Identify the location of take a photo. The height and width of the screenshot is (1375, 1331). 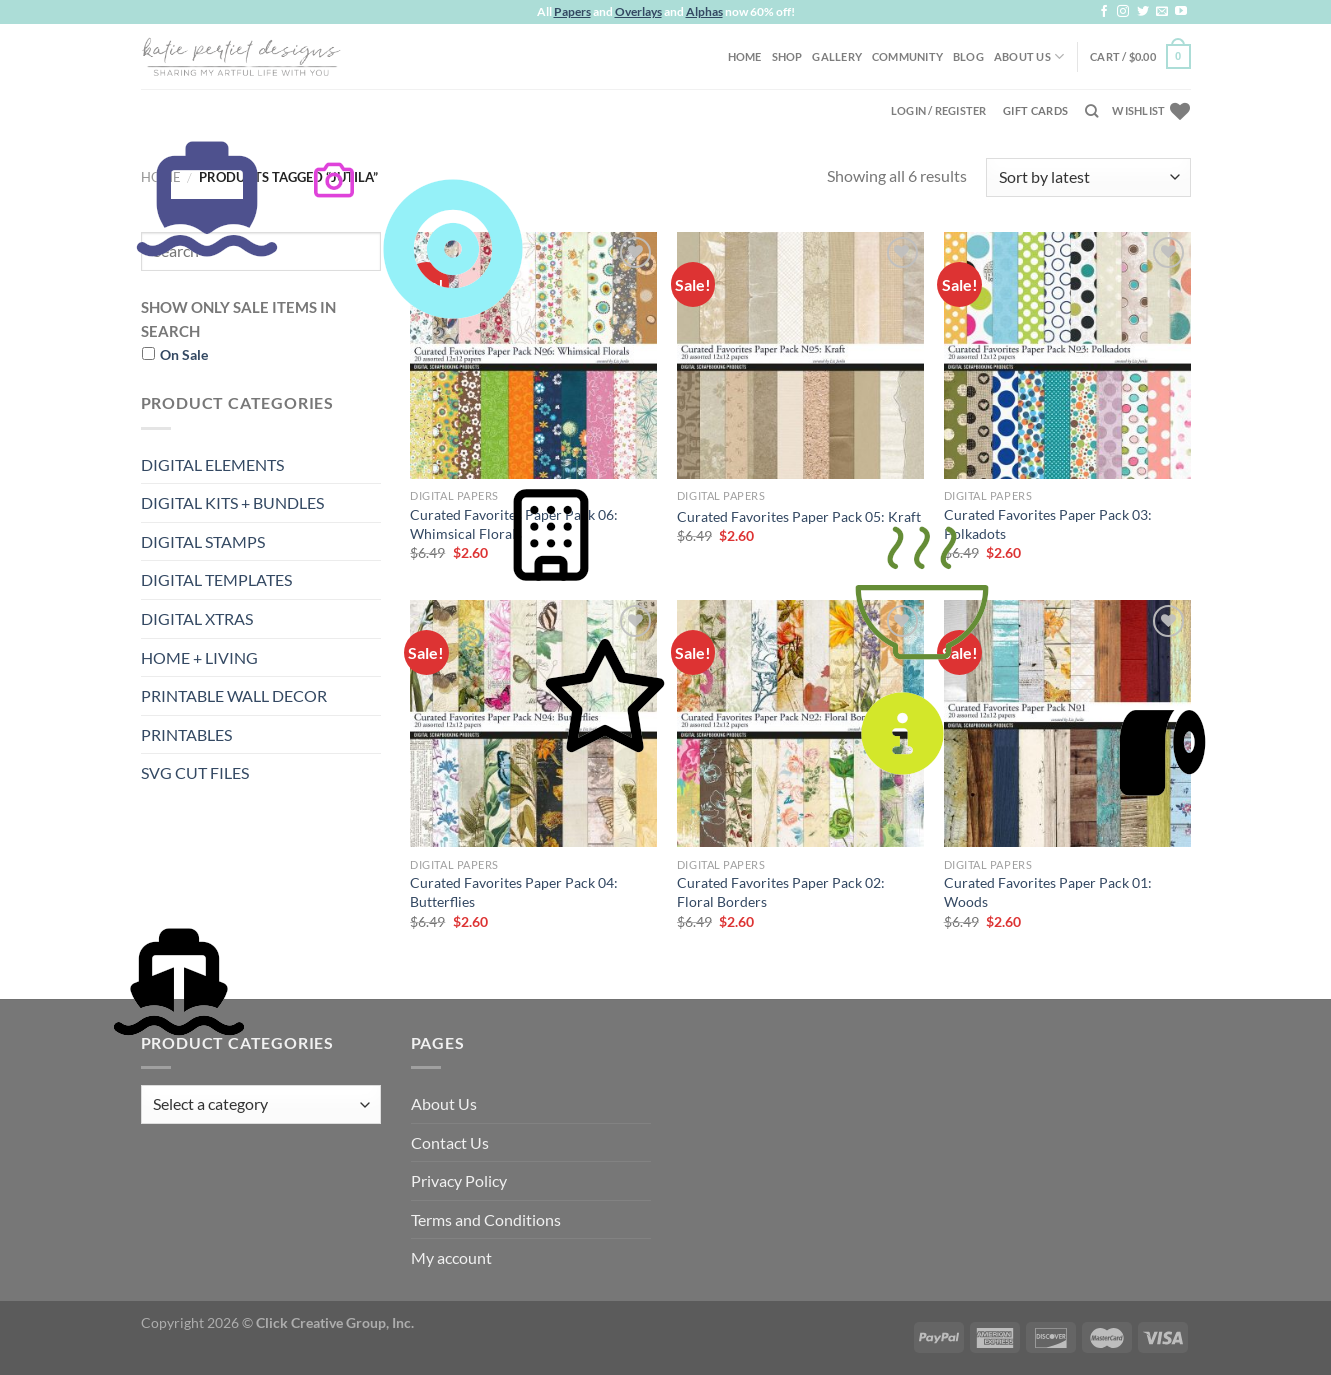
(334, 180).